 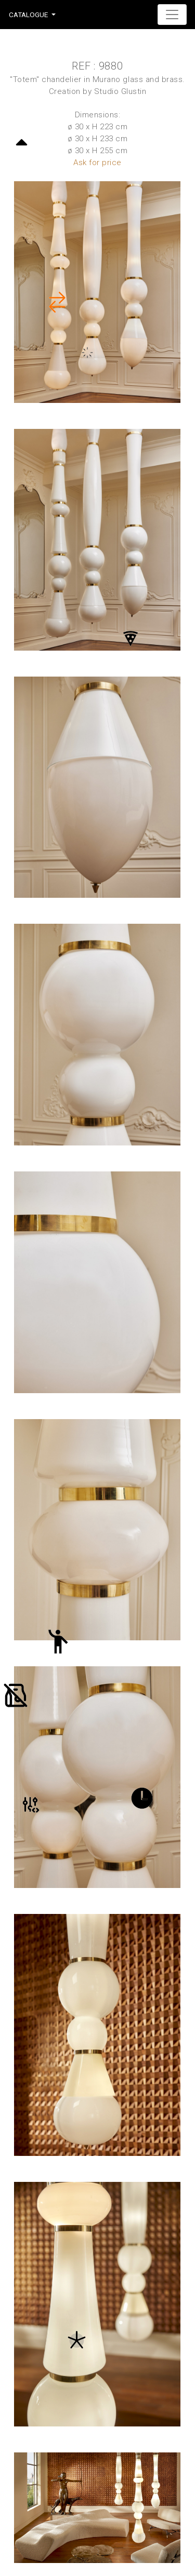 I want to click on adjust code editor settings, so click(x=30, y=1804).